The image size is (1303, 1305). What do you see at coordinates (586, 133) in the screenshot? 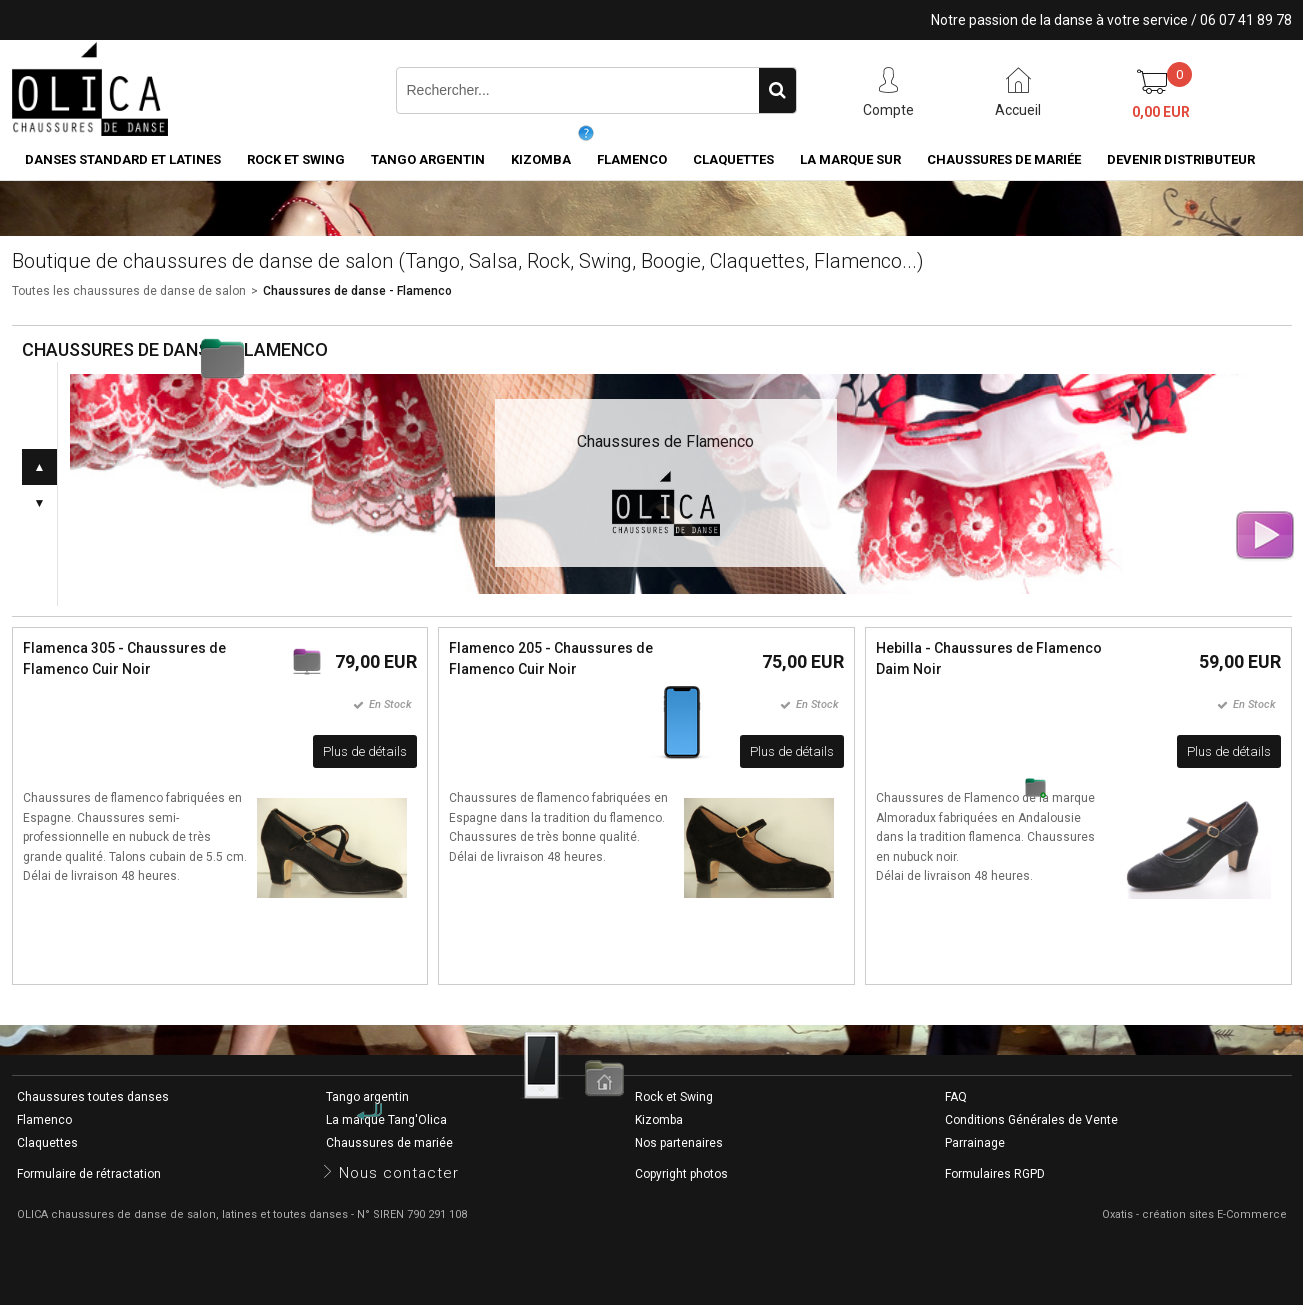
I see `open help center or documentation` at bounding box center [586, 133].